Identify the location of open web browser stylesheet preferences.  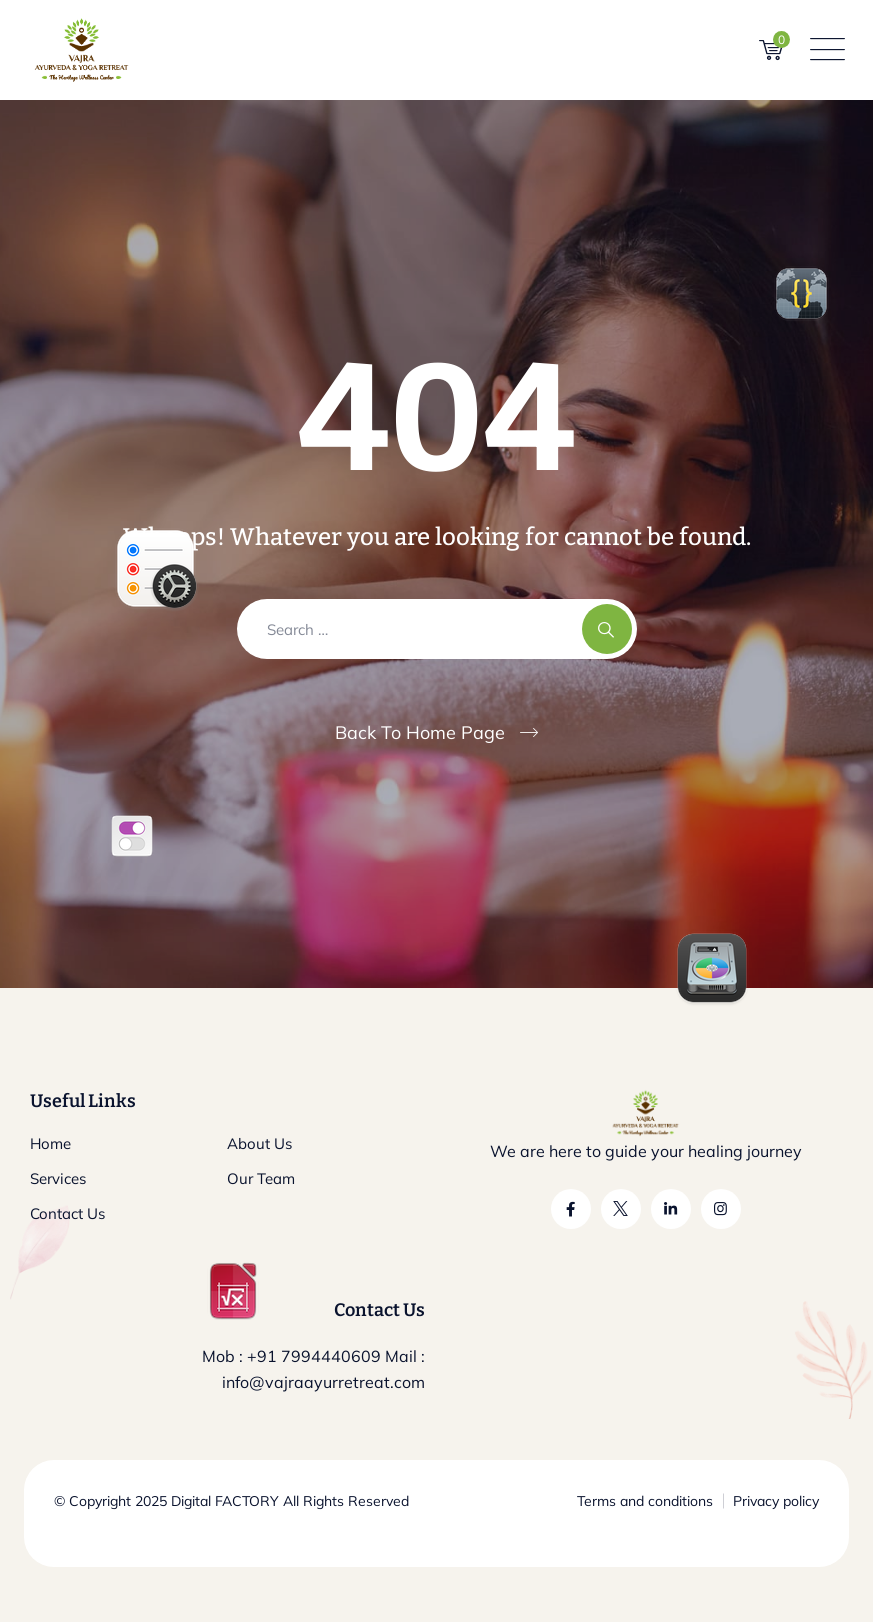
(801, 293).